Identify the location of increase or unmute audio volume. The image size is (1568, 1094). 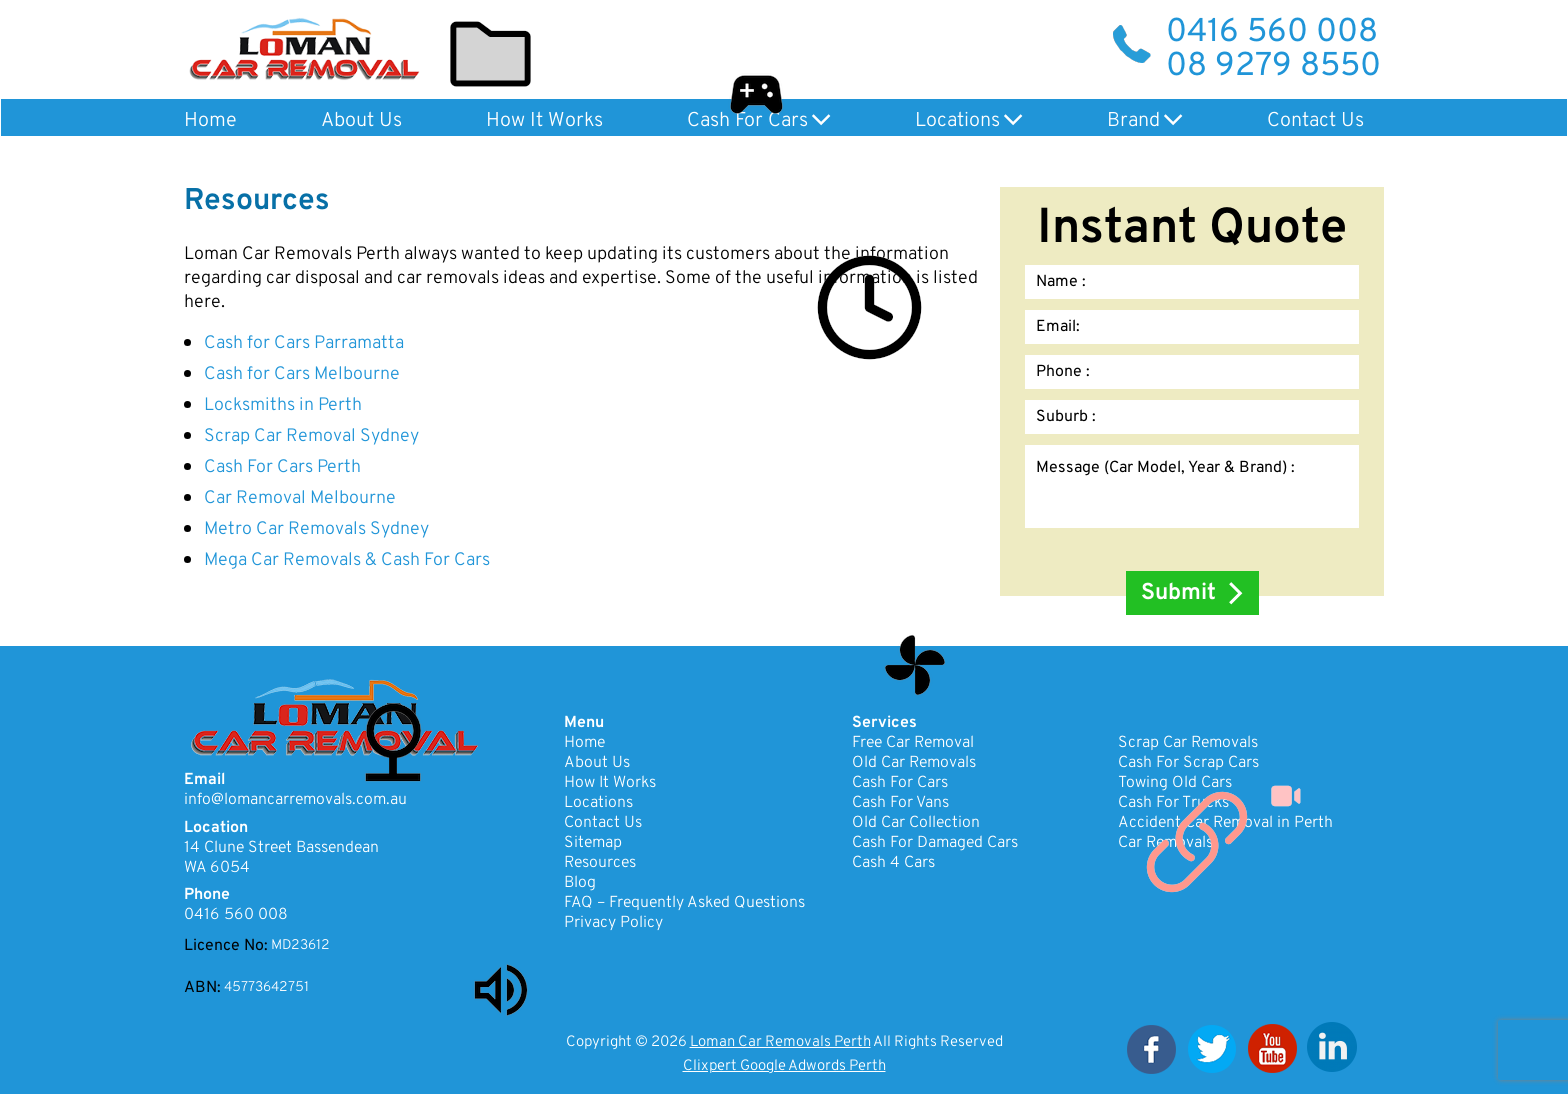
(501, 990).